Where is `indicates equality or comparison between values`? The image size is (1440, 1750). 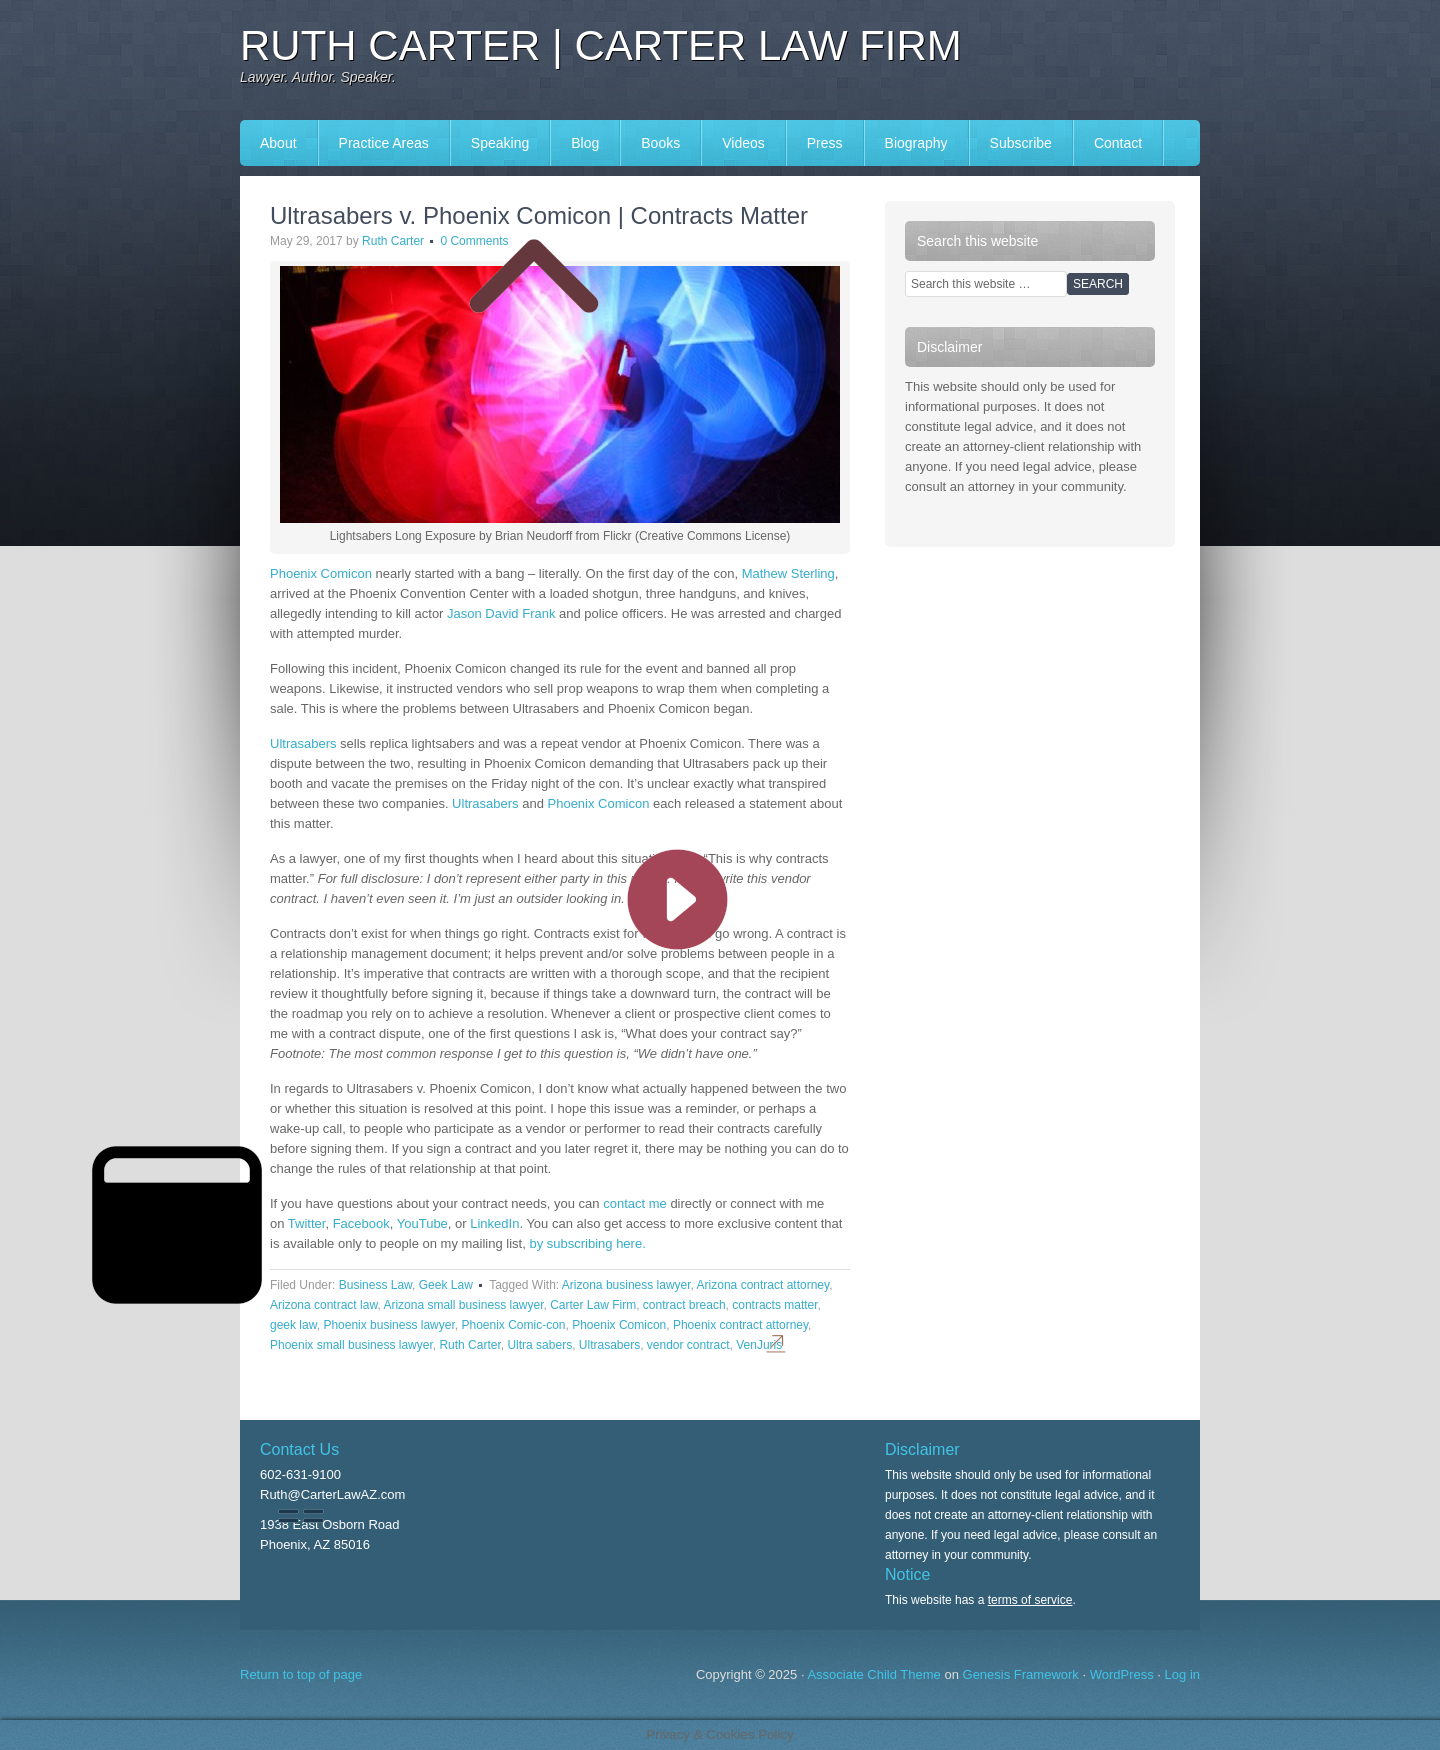
indicates equality or comparison between values is located at coordinates (301, 1516).